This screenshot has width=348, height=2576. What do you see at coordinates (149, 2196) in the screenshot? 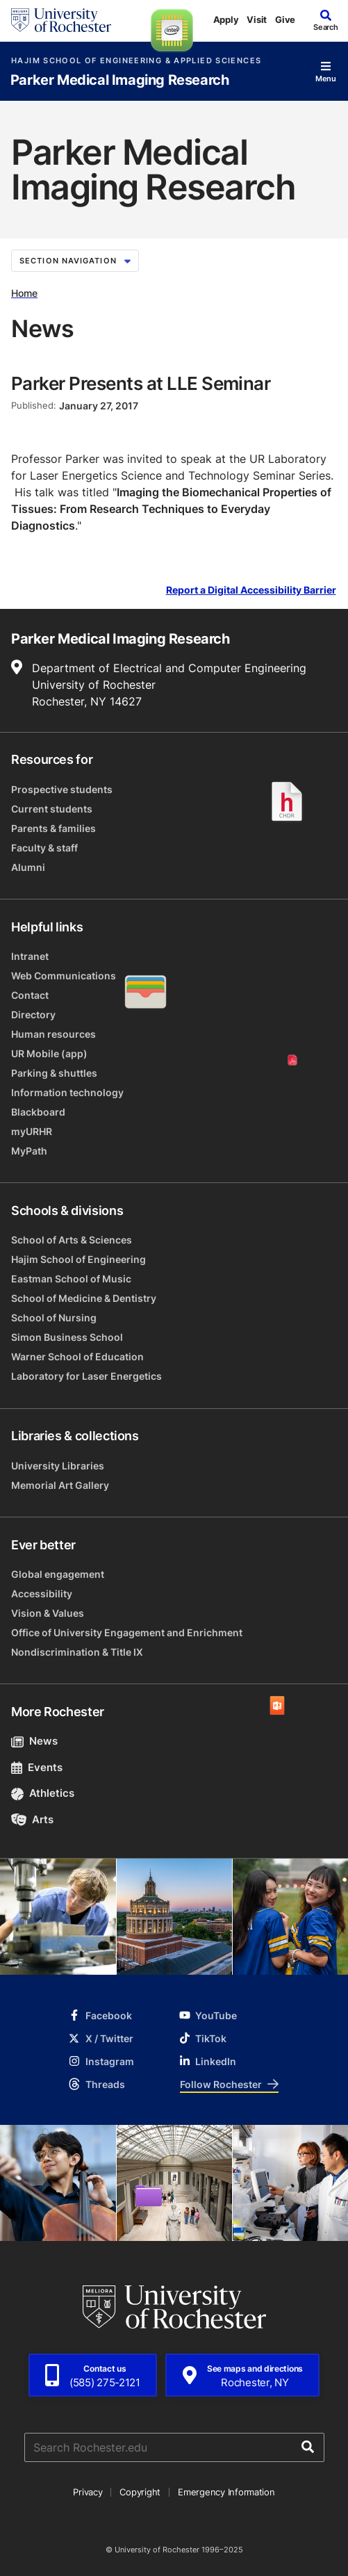
I see `open a folder to view its contents` at bounding box center [149, 2196].